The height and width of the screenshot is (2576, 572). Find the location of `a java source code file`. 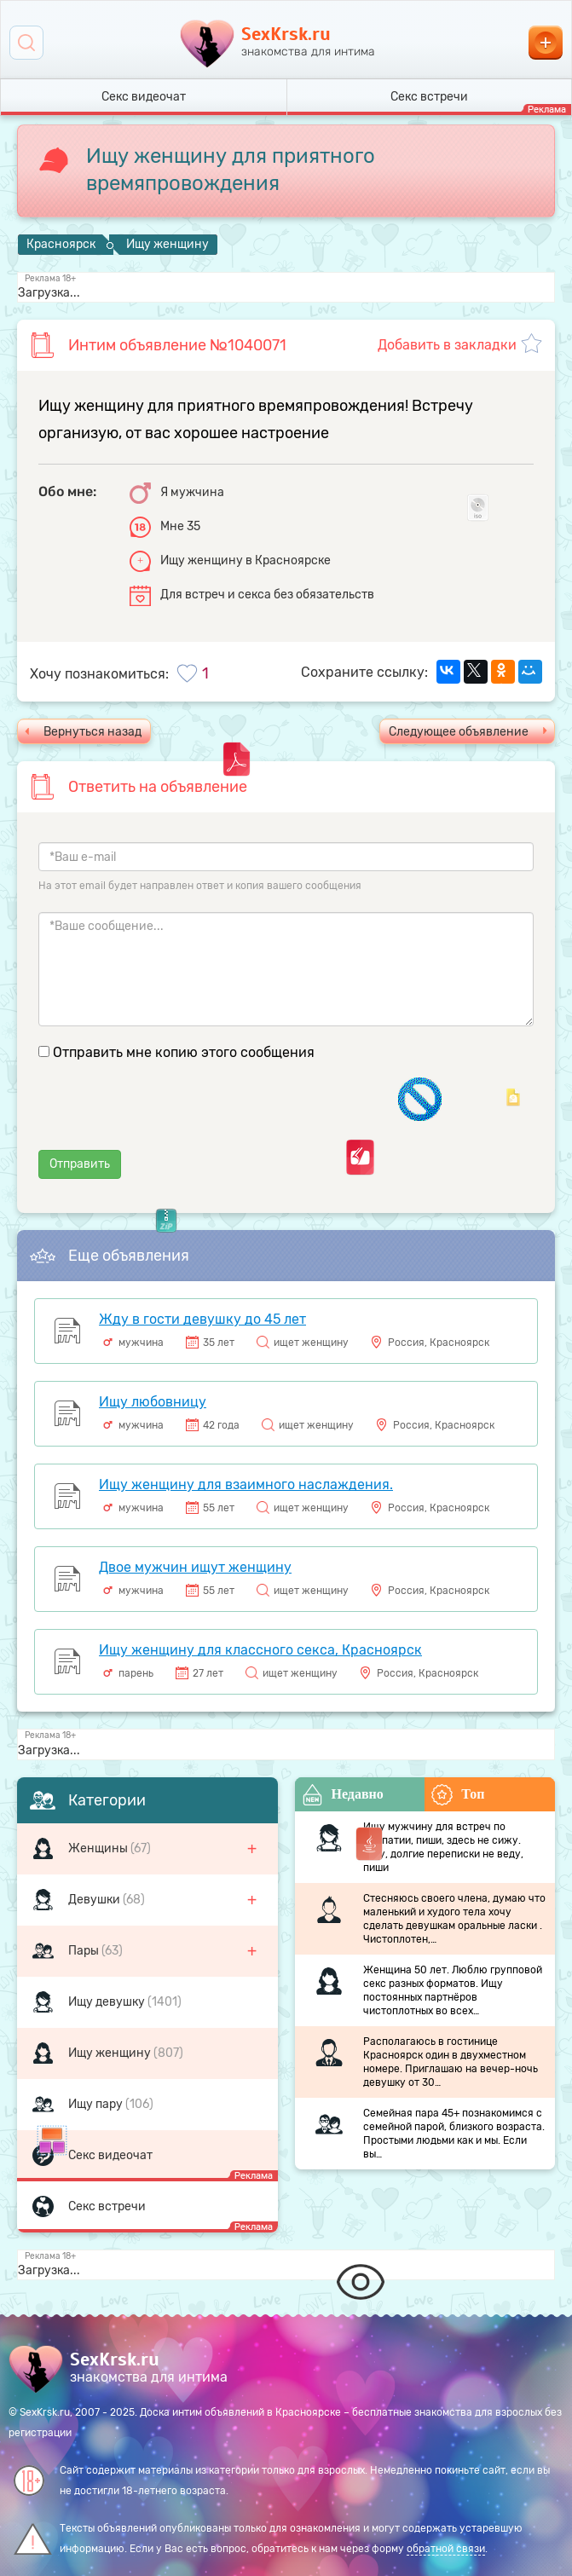

a java source code file is located at coordinates (369, 1844).